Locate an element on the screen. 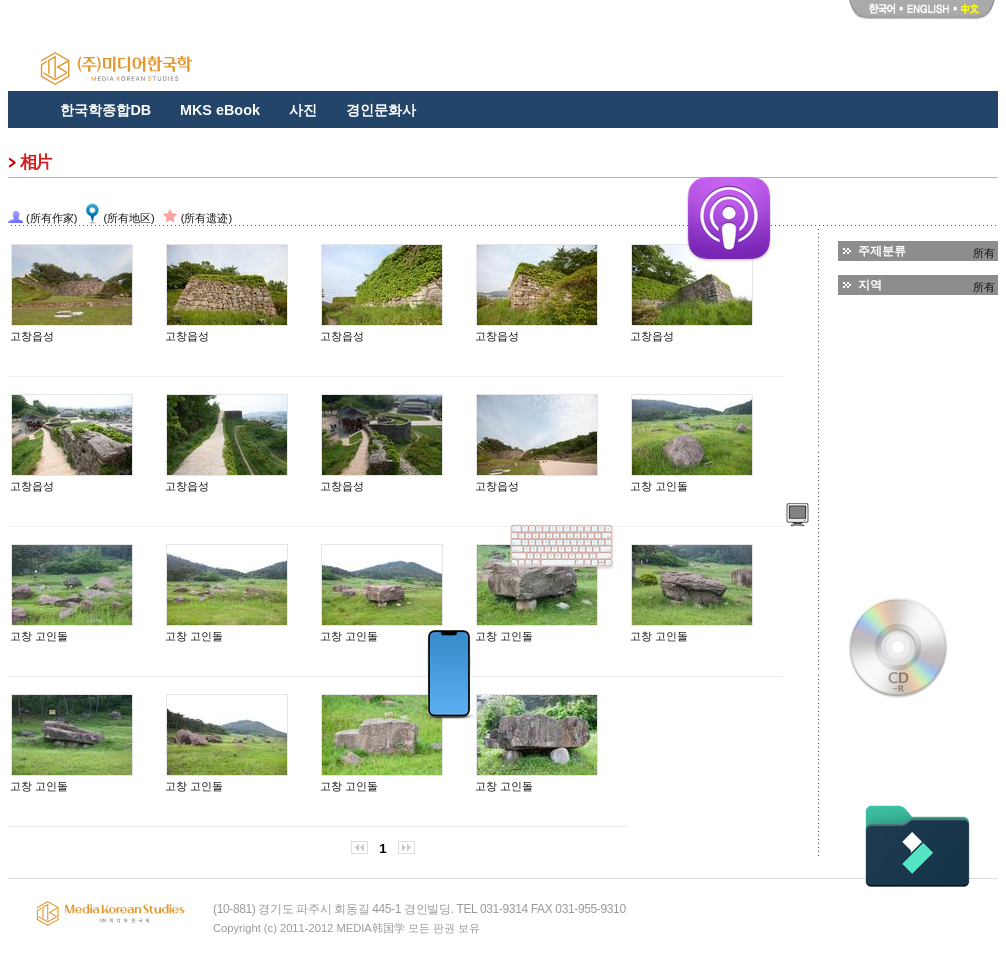 The height and width of the screenshot is (971, 1006). iPhone 13 Pro device icon is located at coordinates (449, 675).